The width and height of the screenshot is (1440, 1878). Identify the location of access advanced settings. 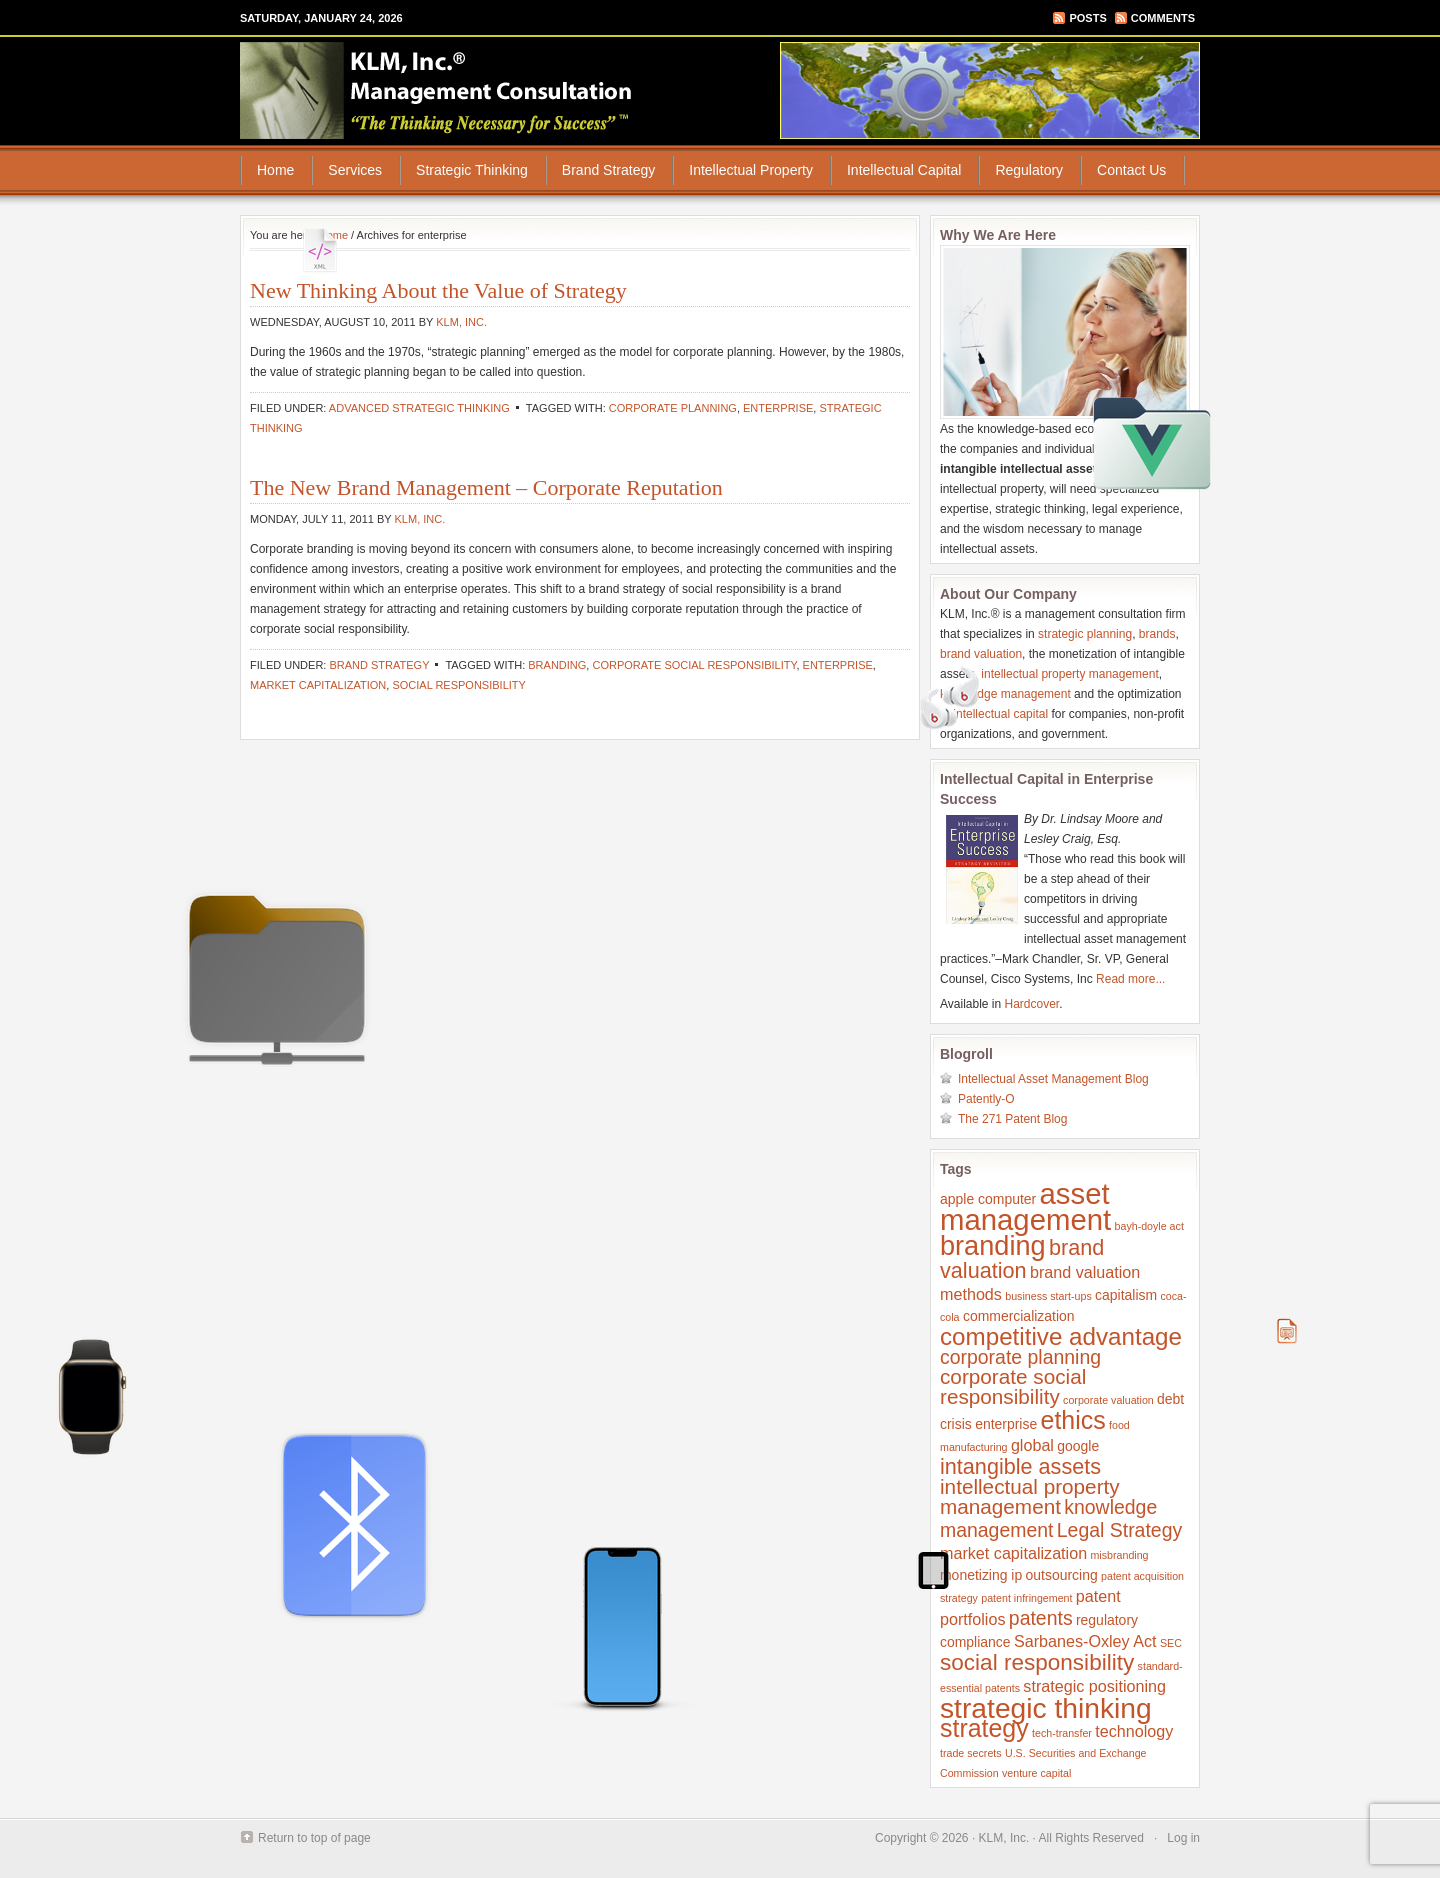
(923, 94).